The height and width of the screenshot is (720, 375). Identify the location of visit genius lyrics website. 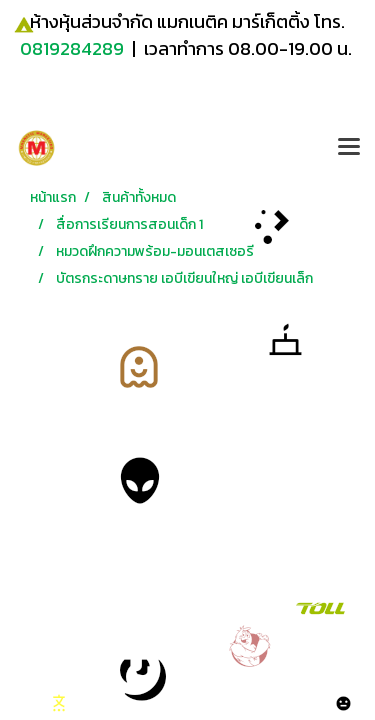
(143, 680).